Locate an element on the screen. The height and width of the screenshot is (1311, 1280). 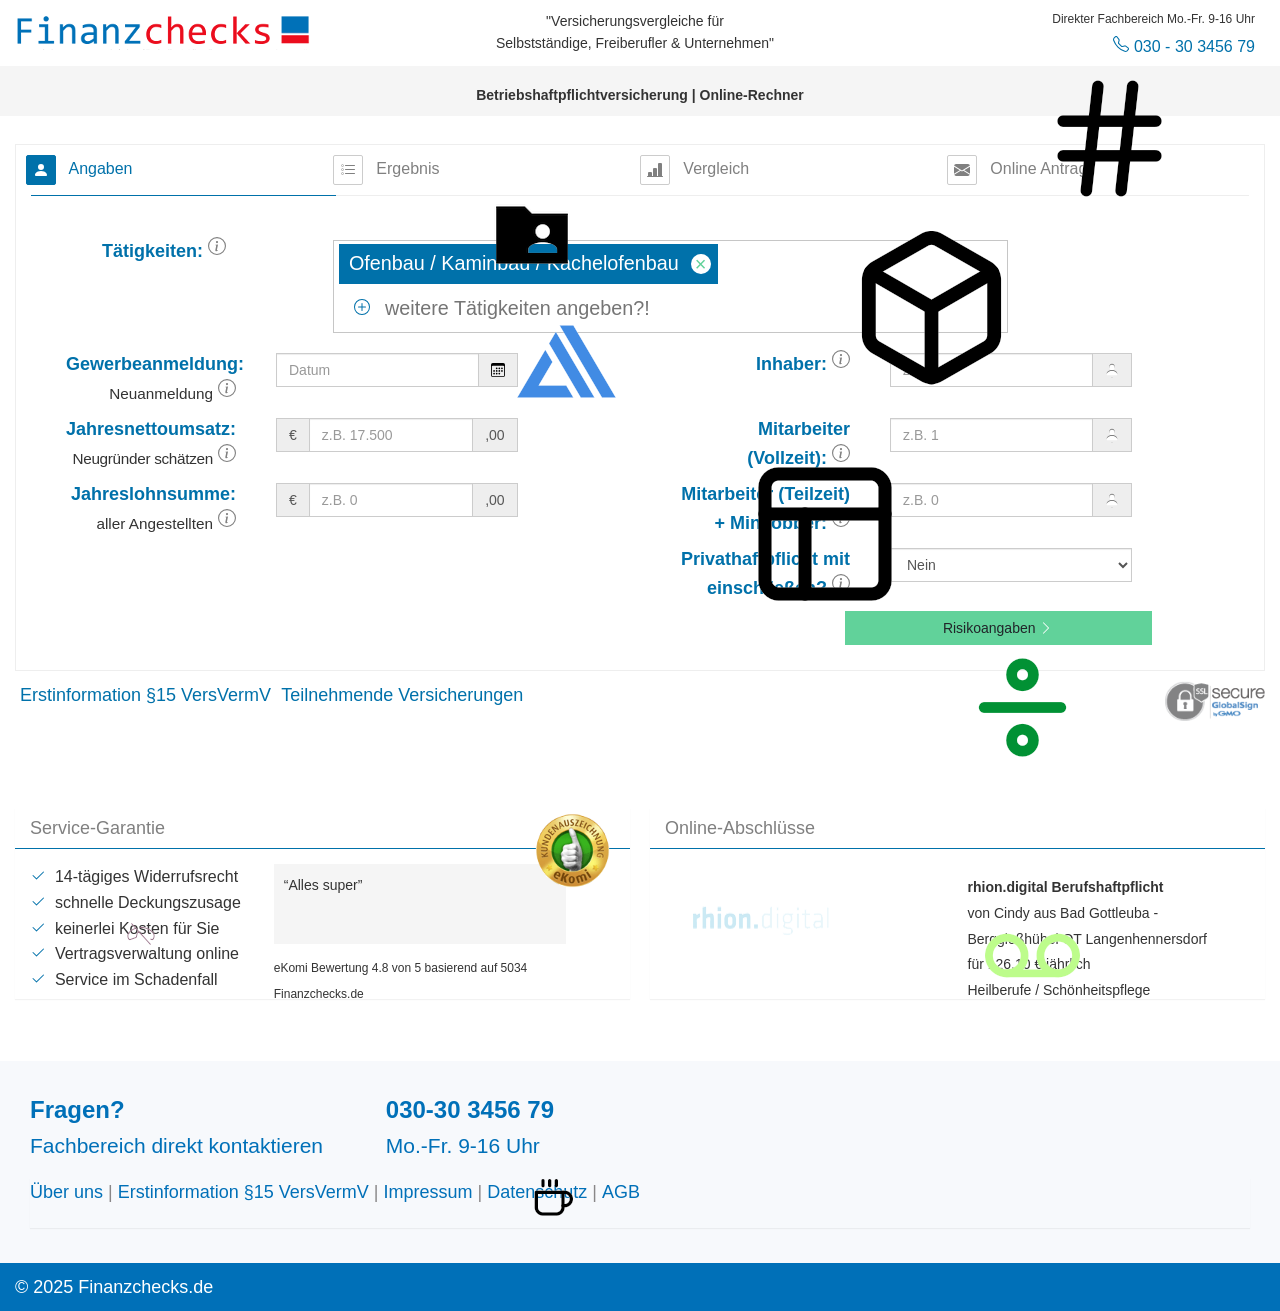
end or decline a phone call is located at coordinates (141, 934).